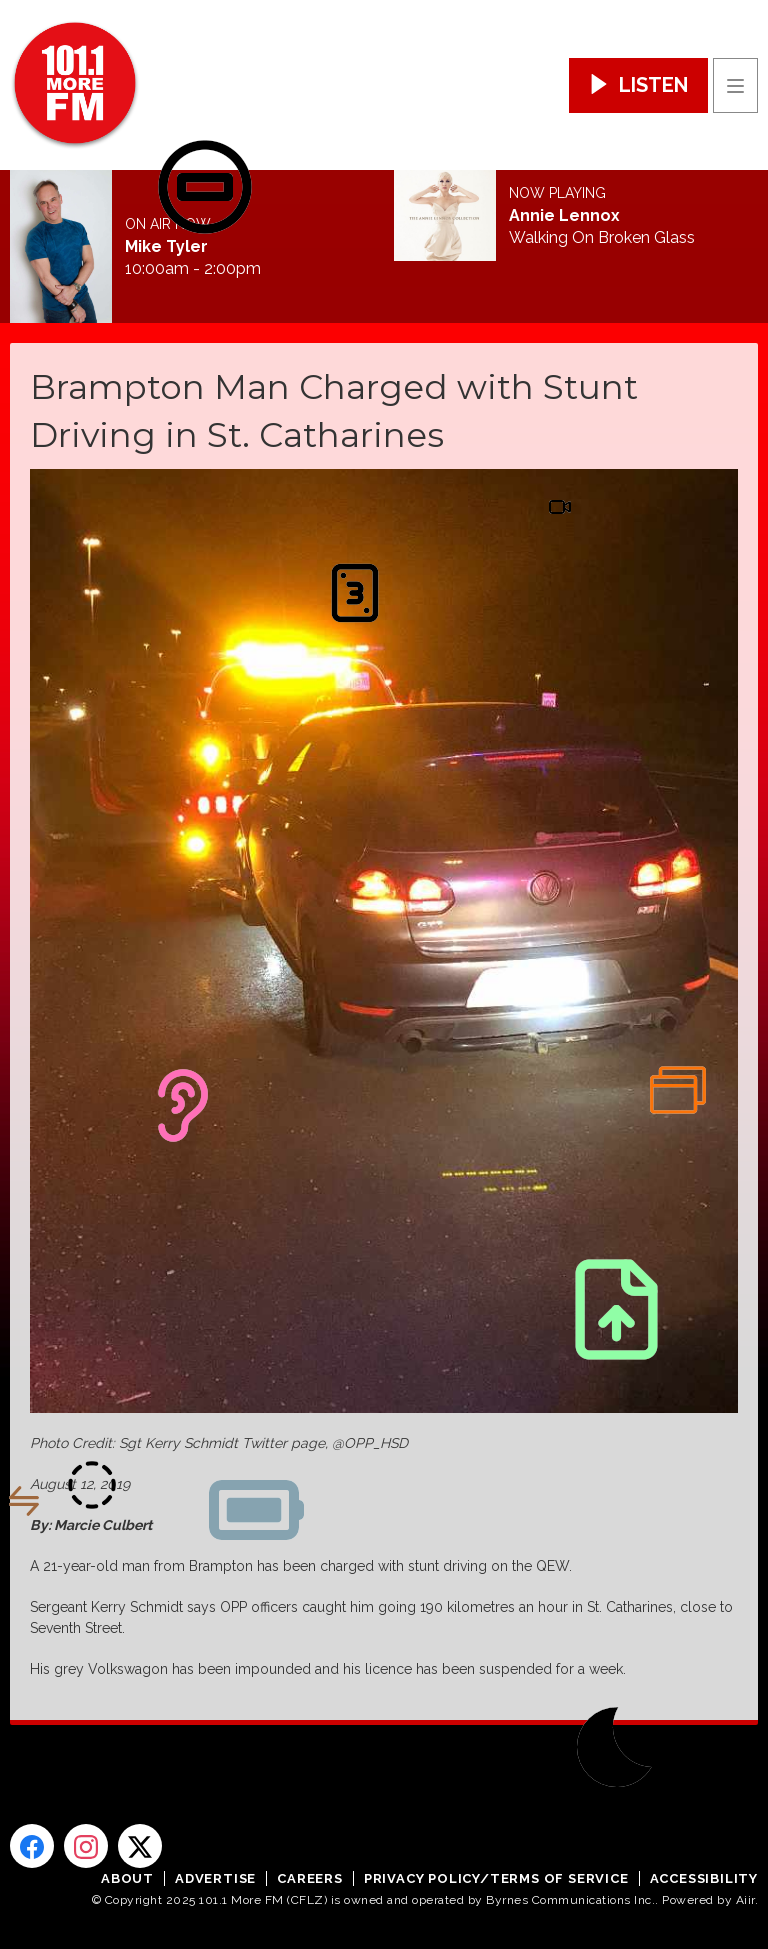 The image size is (768, 1949). Describe the element at coordinates (181, 1105) in the screenshot. I see `access audio or sound settings` at that location.